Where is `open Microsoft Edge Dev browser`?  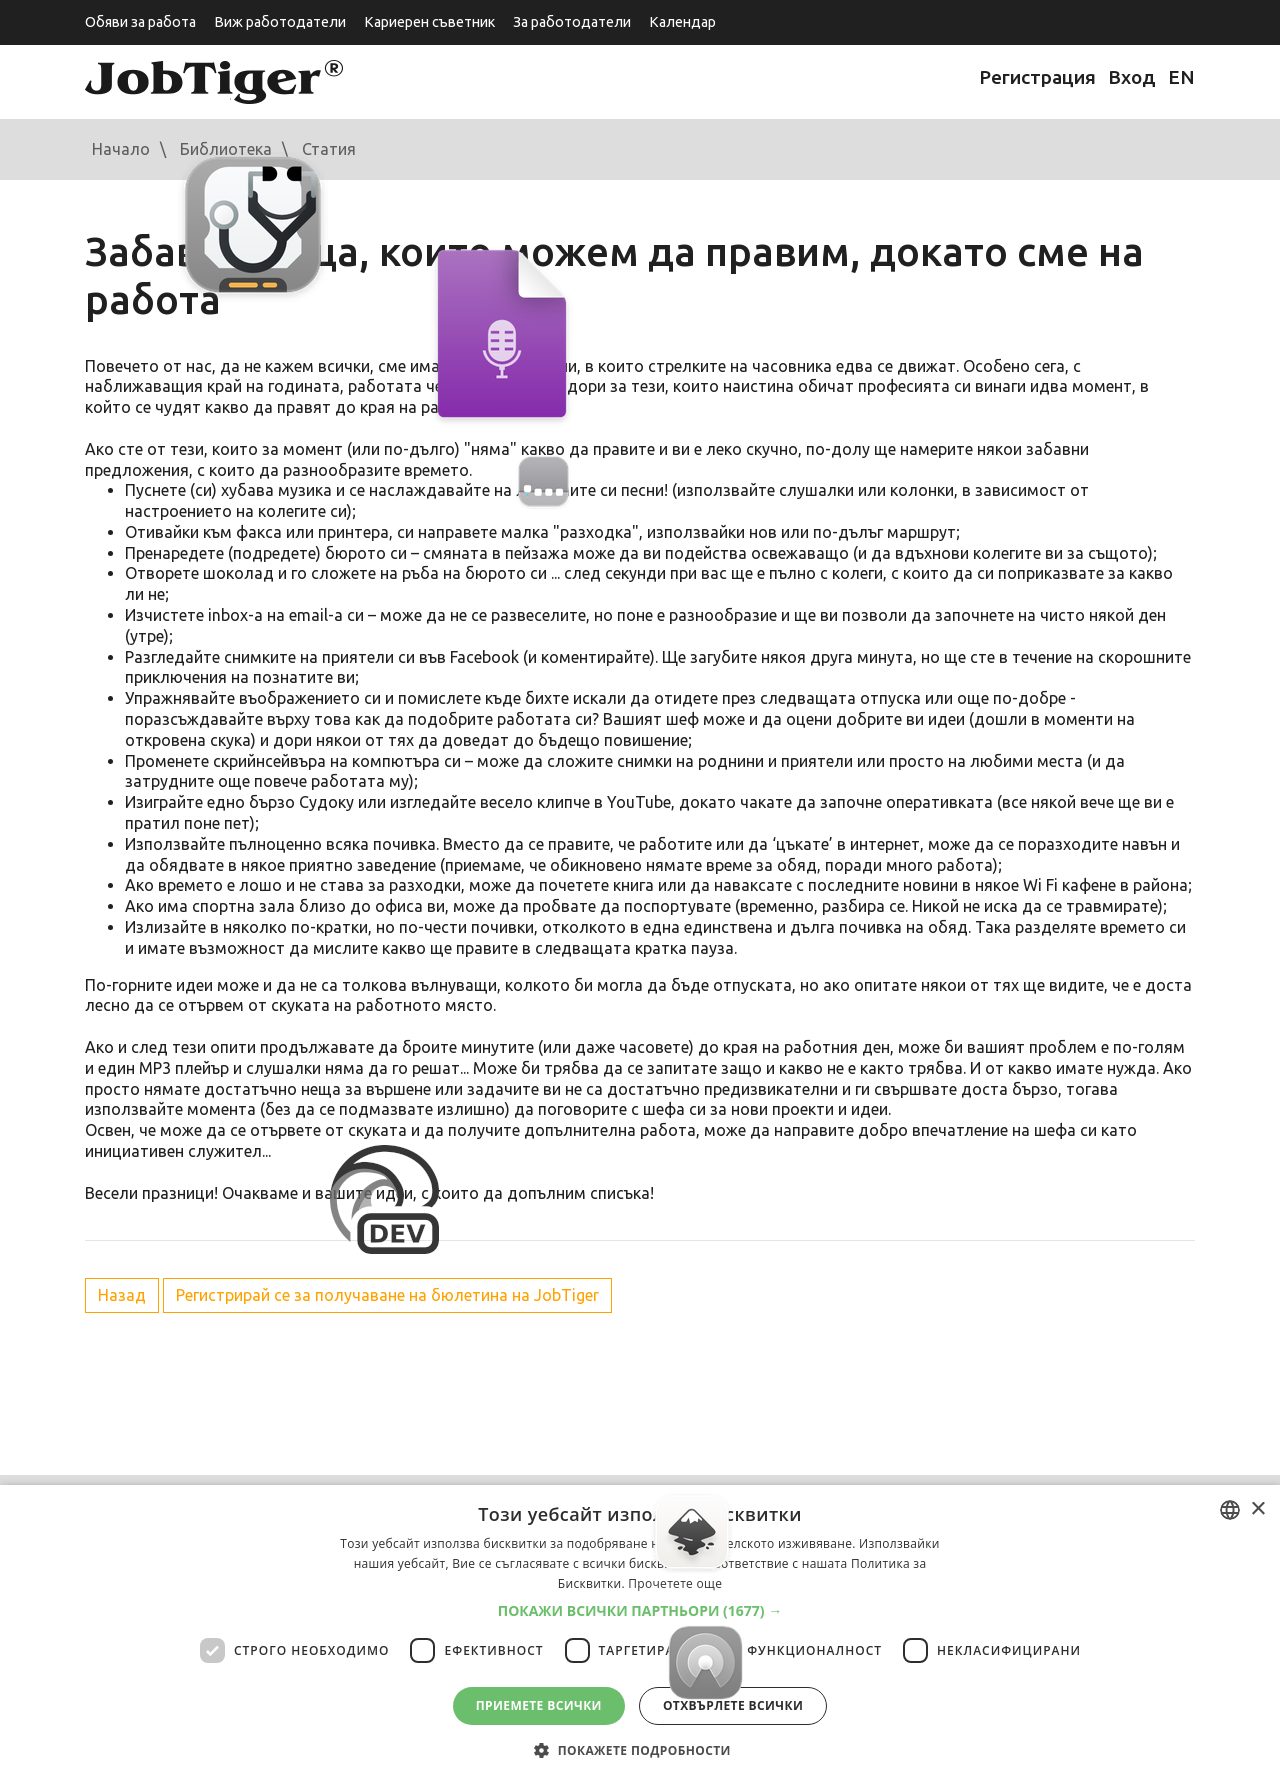 open Microsoft Edge Dev browser is located at coordinates (384, 1199).